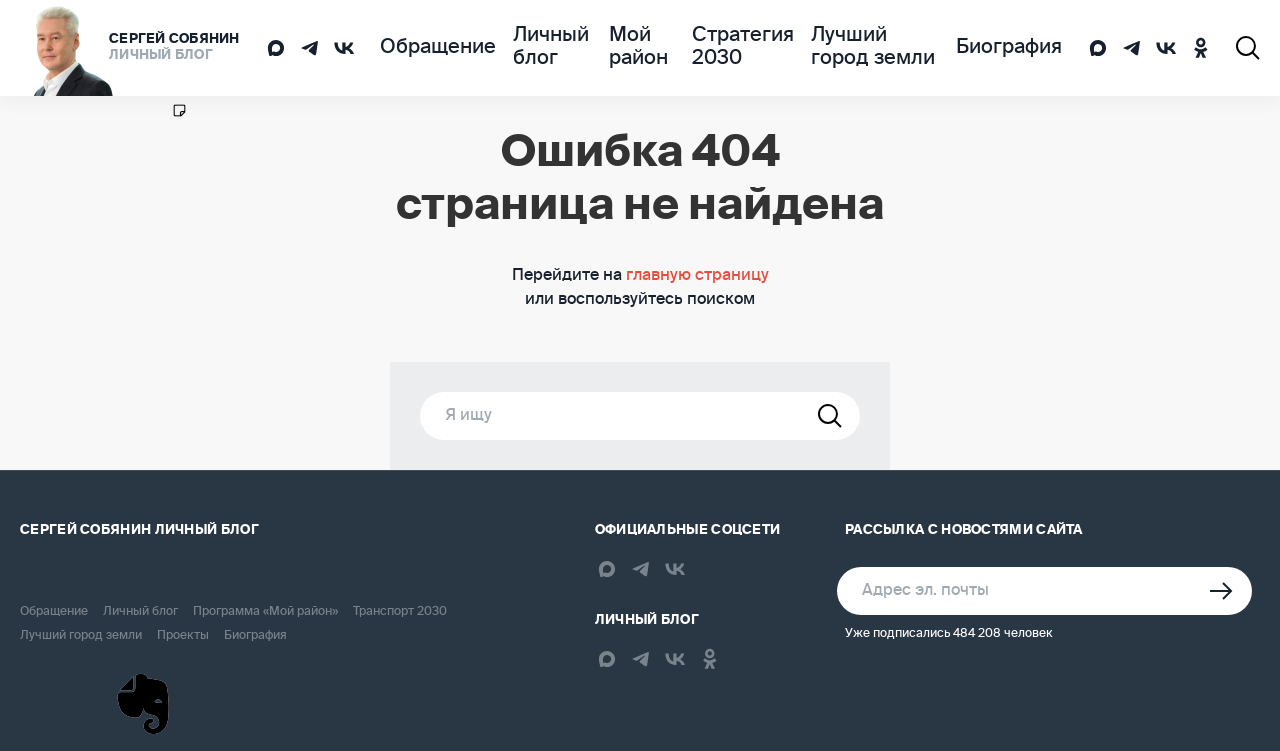 This screenshot has width=1280, height=751. What do you see at coordinates (143, 704) in the screenshot?
I see `open evernote app` at bounding box center [143, 704].